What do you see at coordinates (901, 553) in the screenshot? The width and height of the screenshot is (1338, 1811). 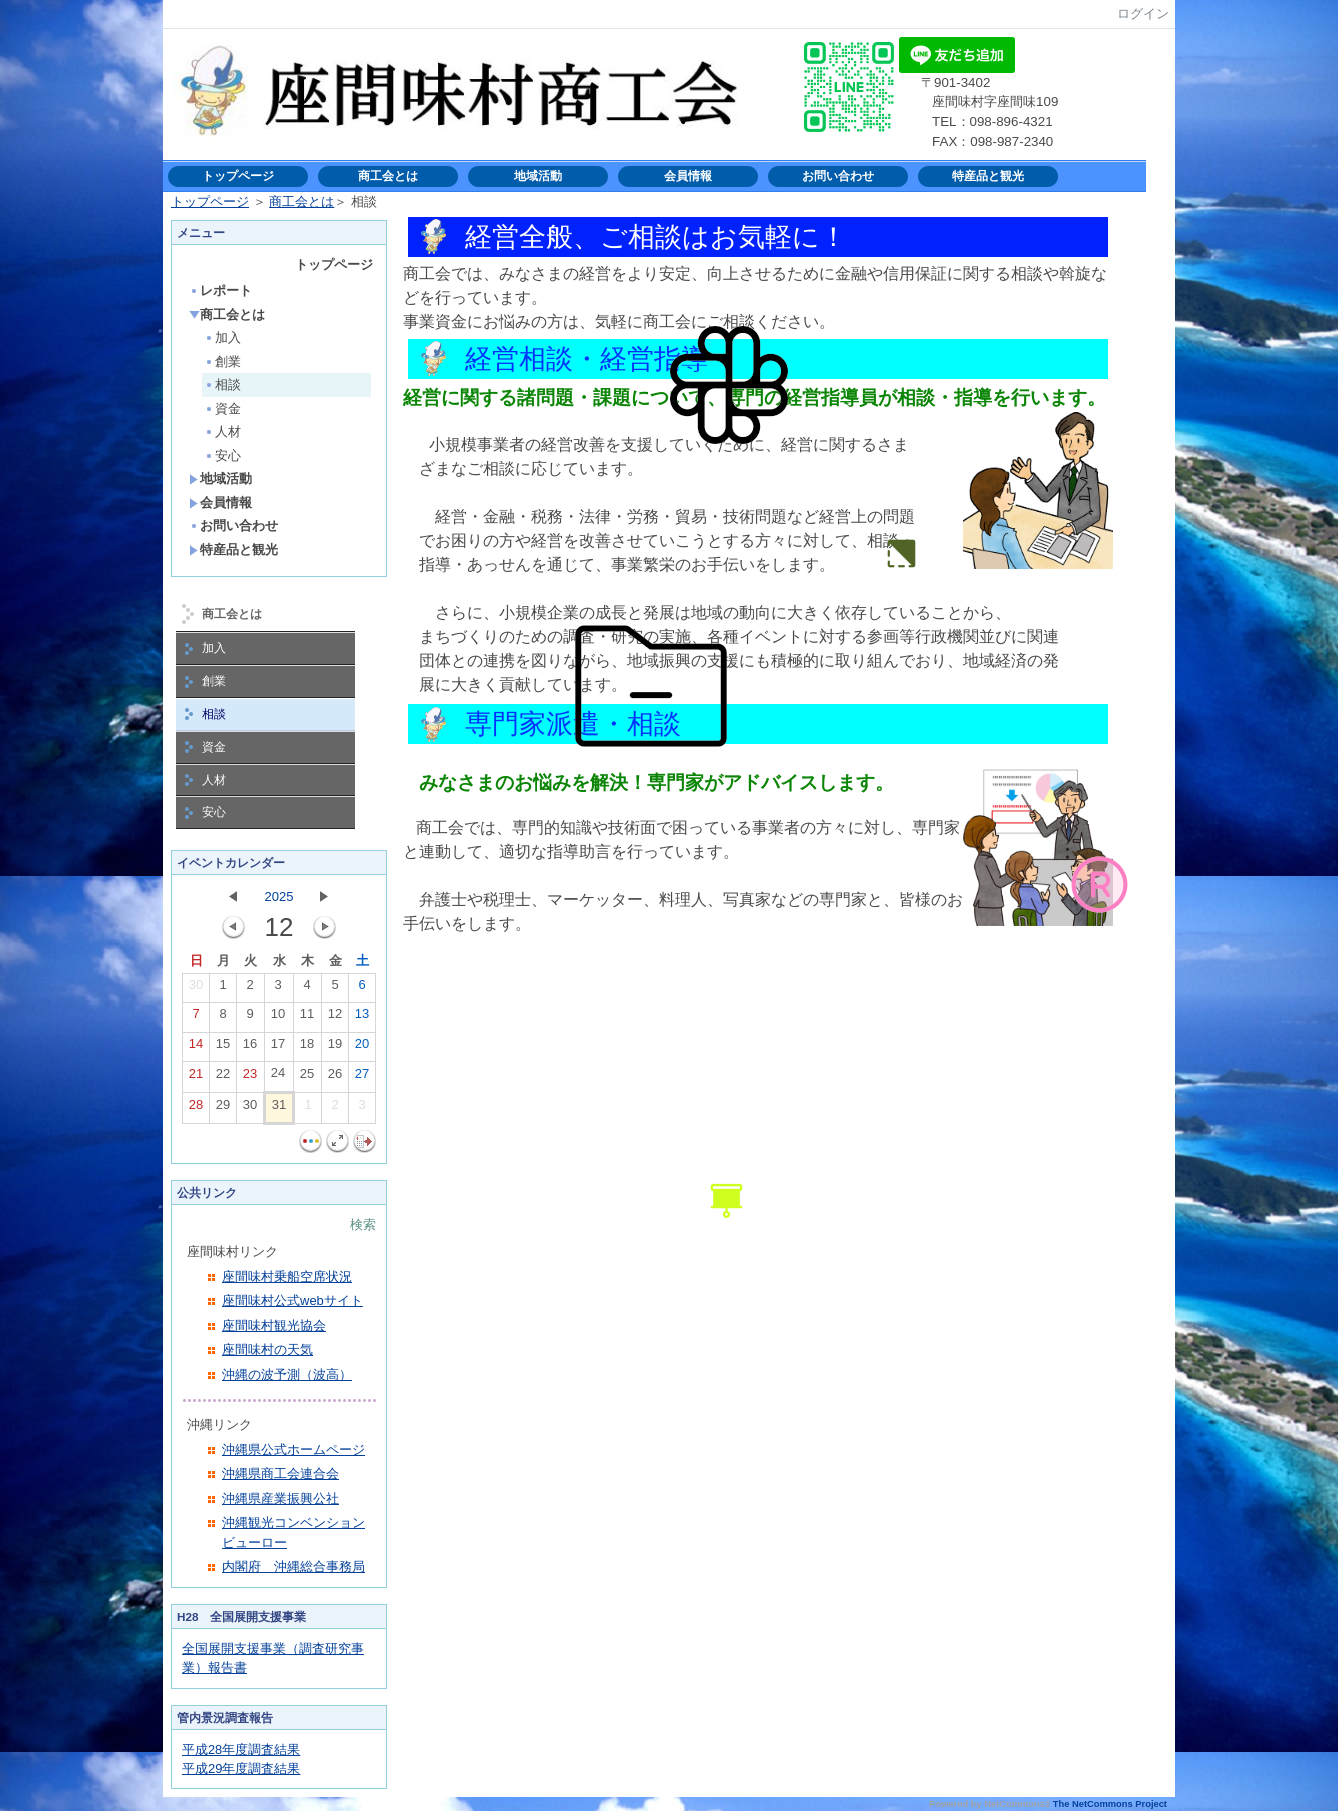 I see `invert current selection` at bounding box center [901, 553].